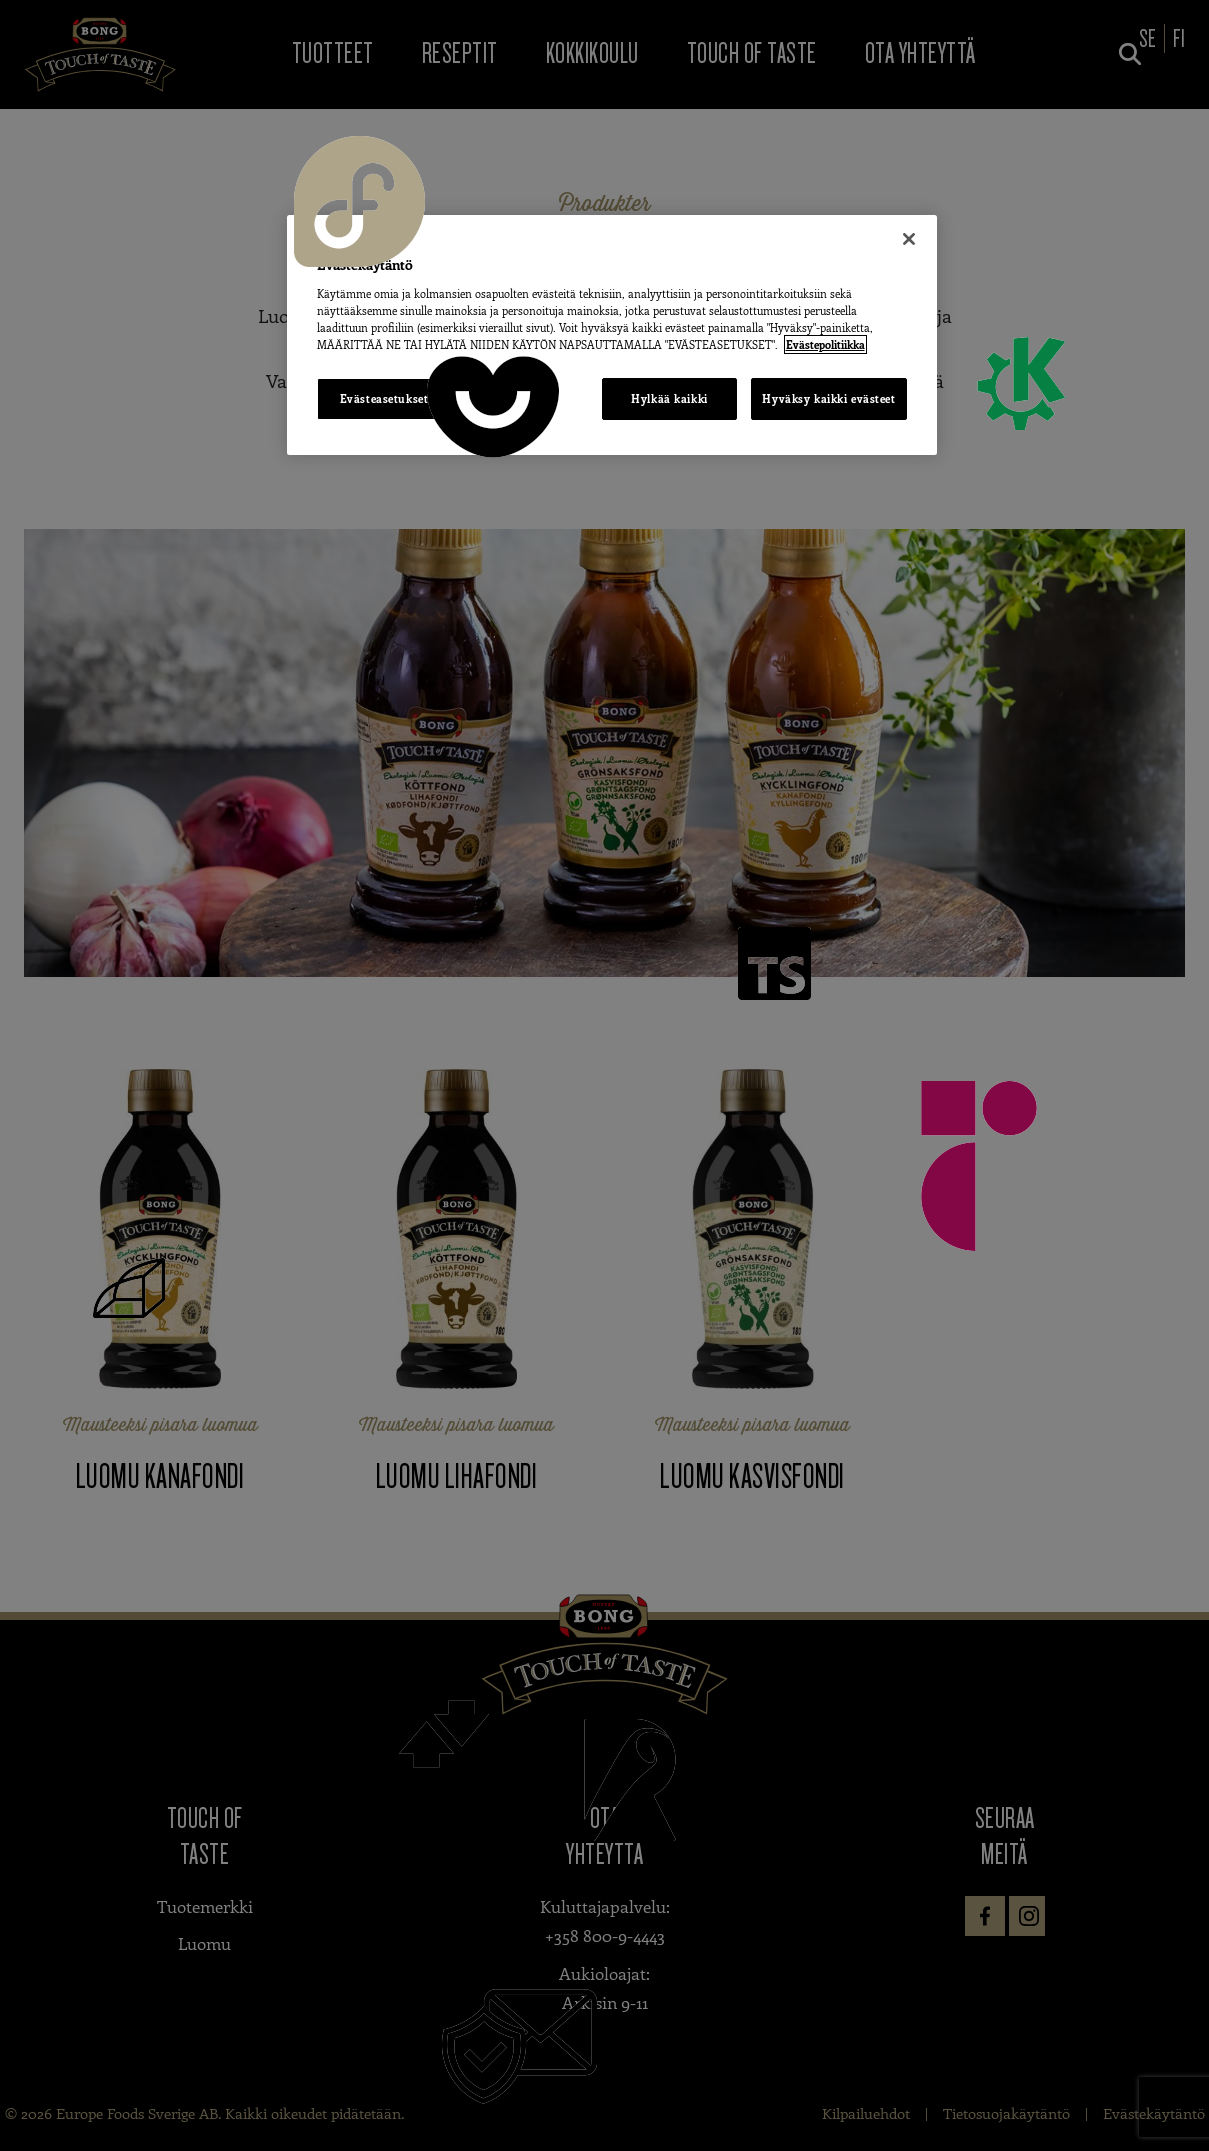  I want to click on betfair logo, so click(444, 1734).